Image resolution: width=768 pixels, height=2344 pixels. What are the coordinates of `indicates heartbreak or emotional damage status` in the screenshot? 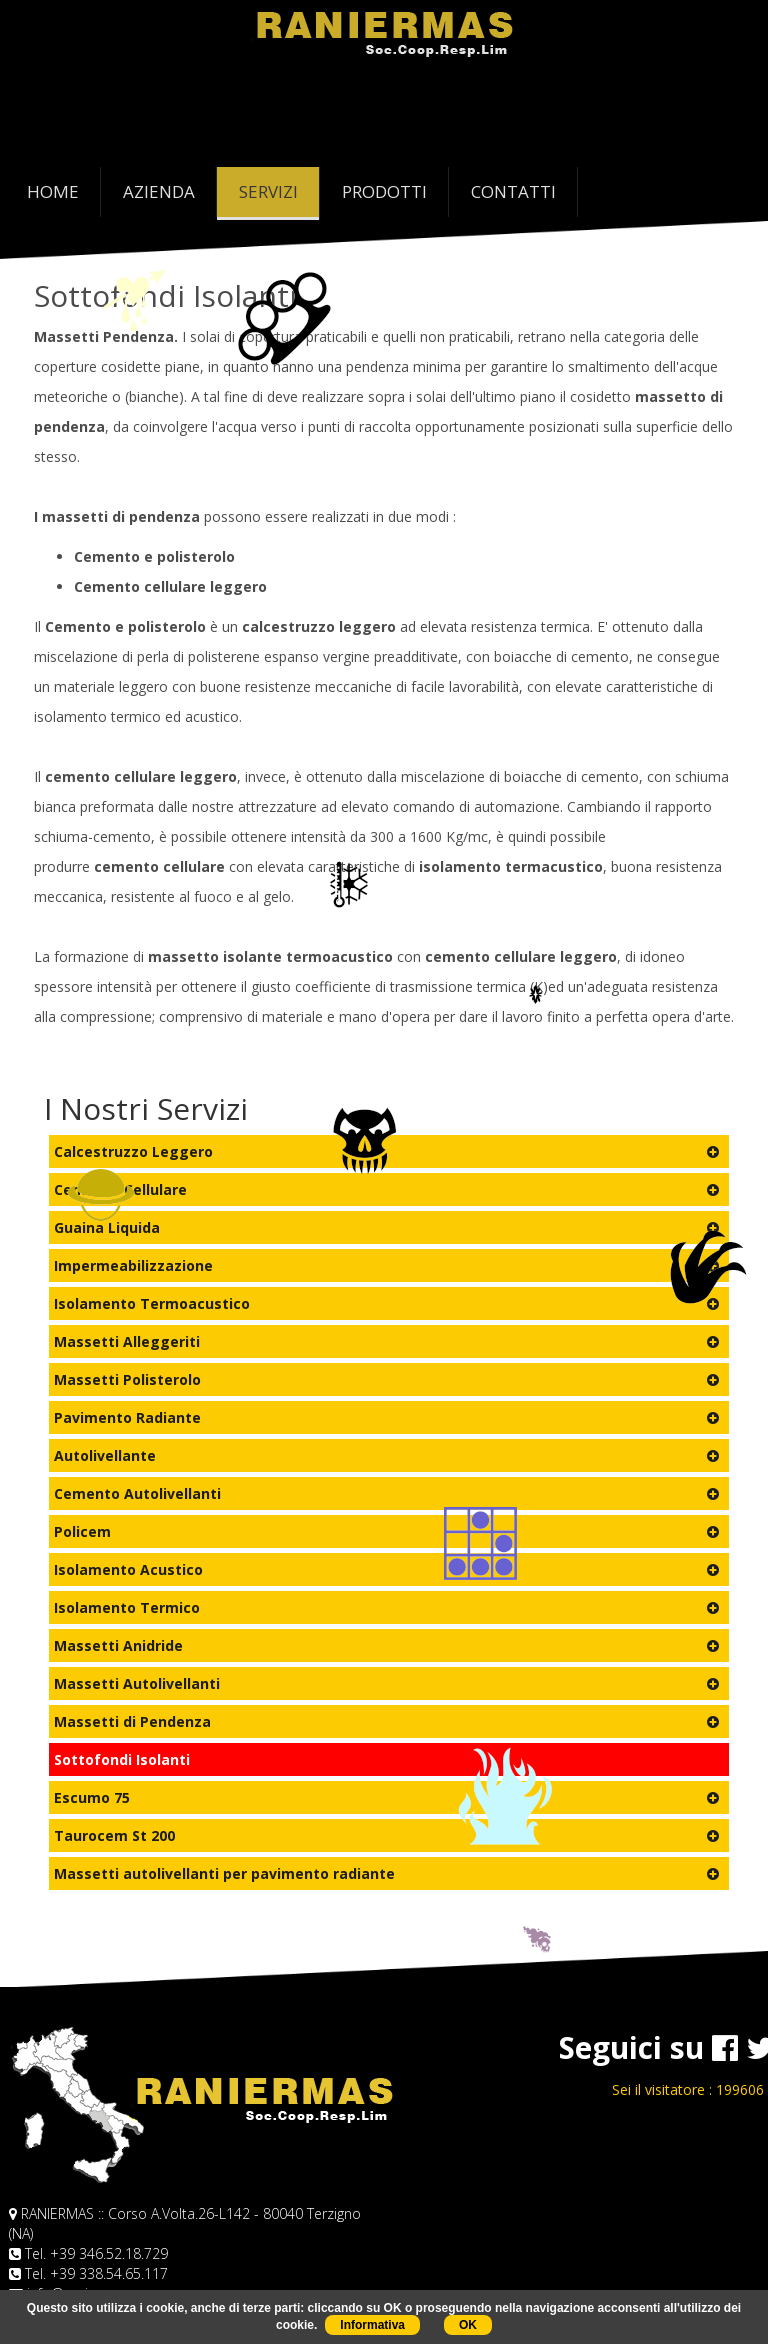 It's located at (135, 300).